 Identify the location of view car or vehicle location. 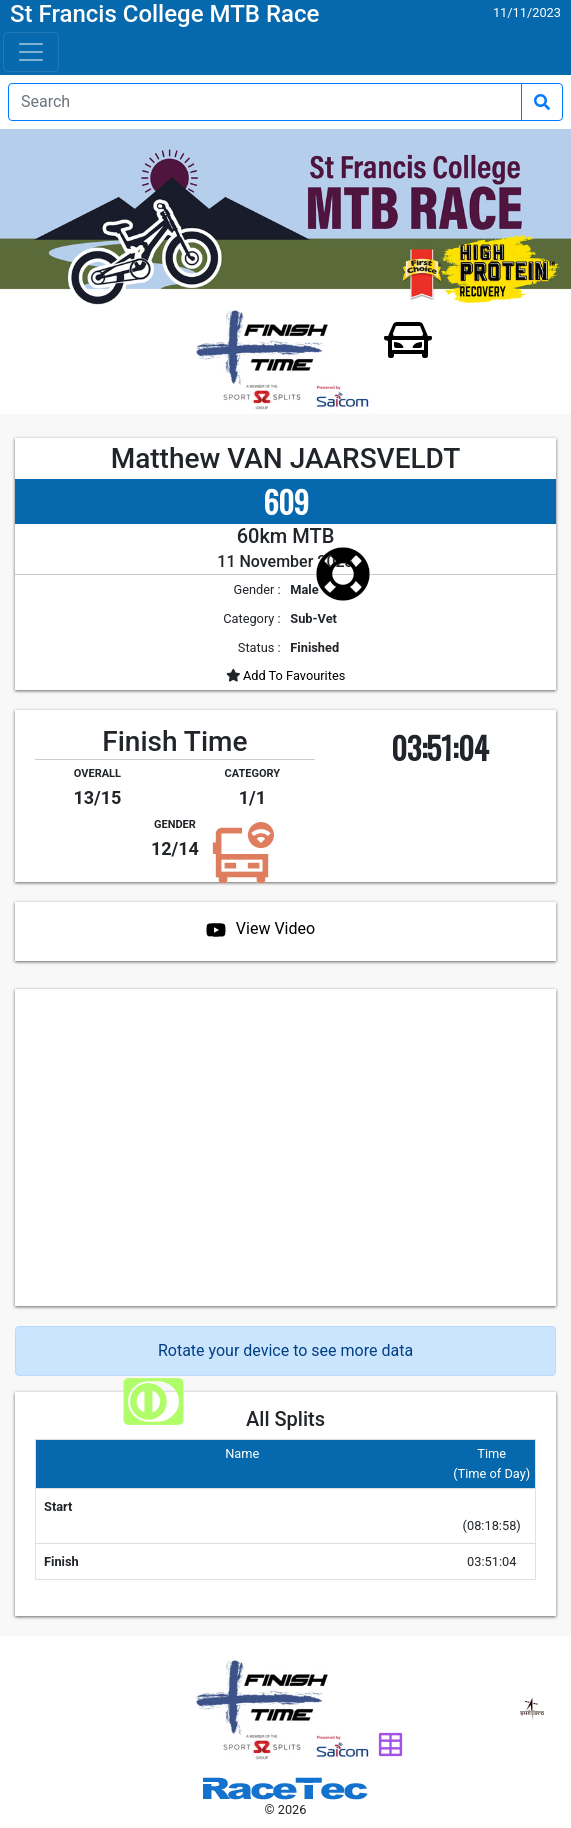
(408, 338).